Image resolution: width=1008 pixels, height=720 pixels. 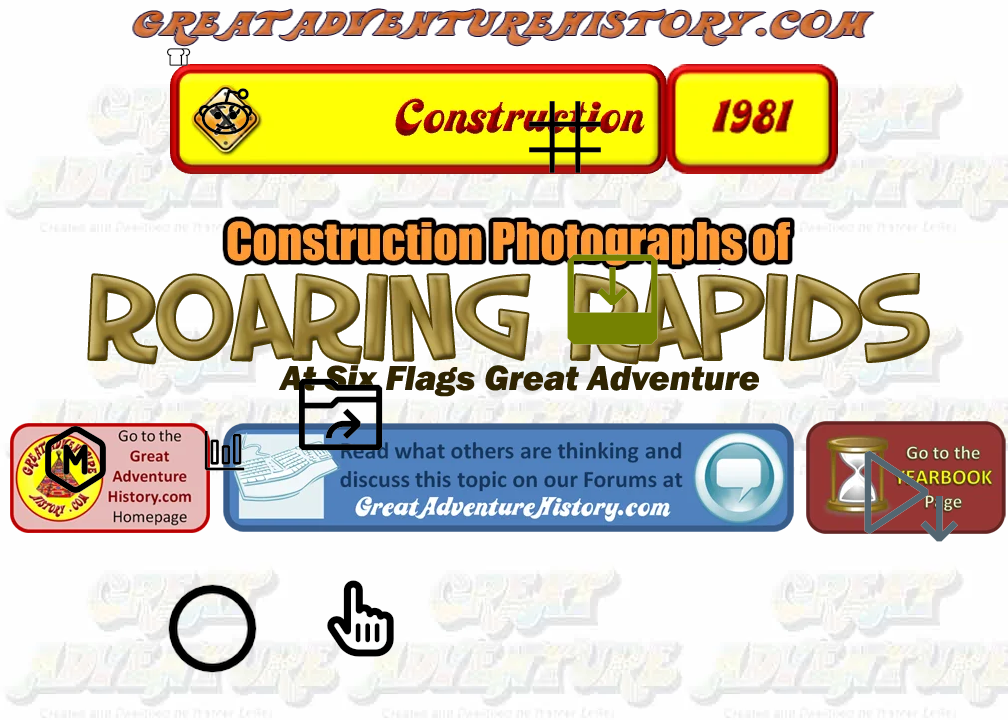 What do you see at coordinates (340, 414) in the screenshot?
I see `open a linked or shortcut folder` at bounding box center [340, 414].